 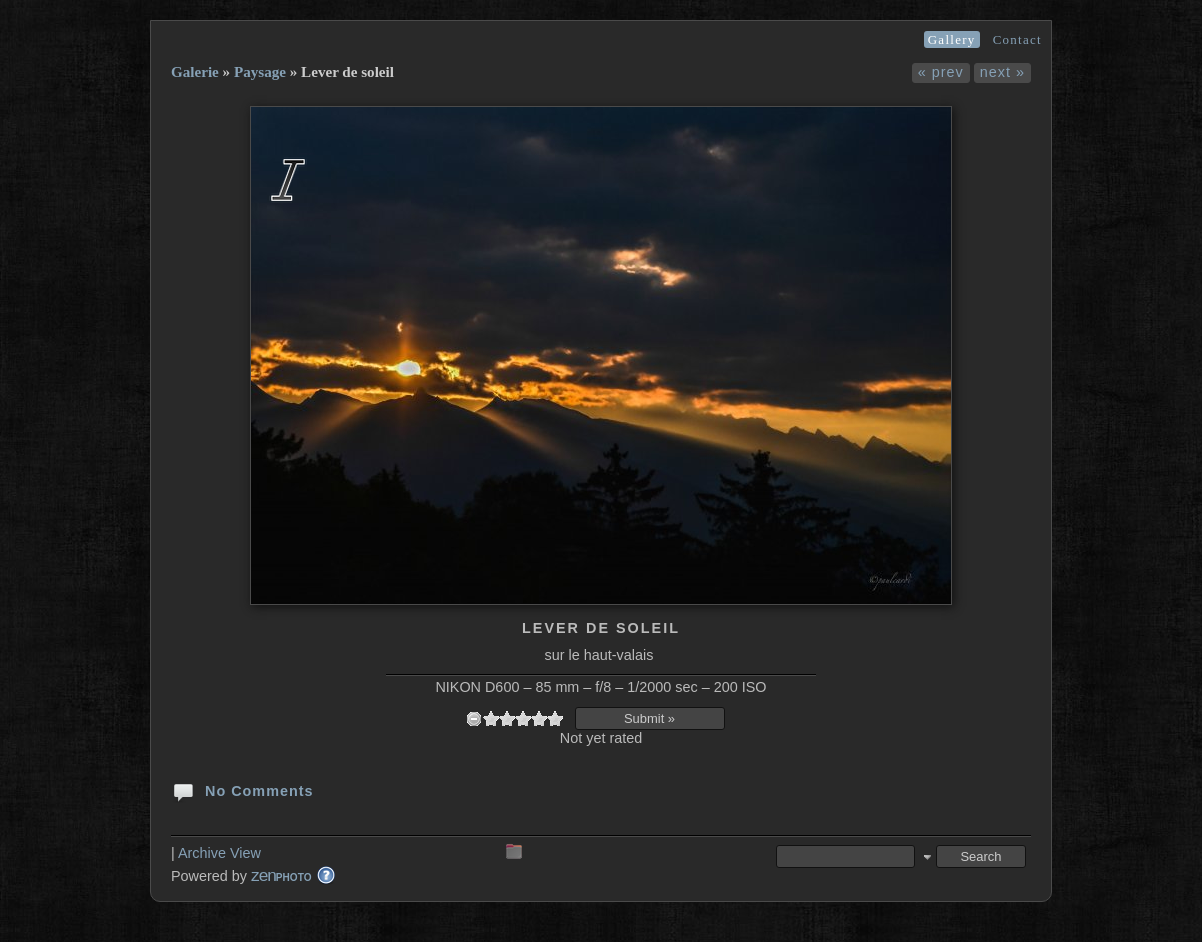 I want to click on apply italic formatting to selected text, so click(x=288, y=180).